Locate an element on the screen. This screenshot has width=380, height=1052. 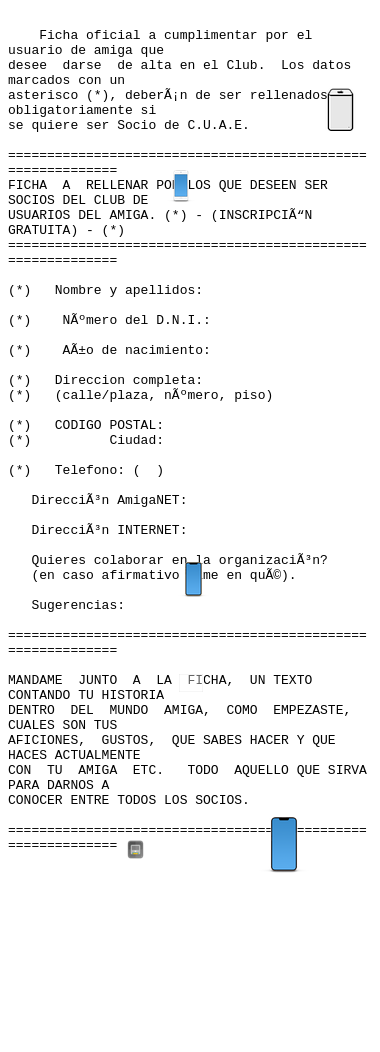
access airport extreme router settings is located at coordinates (340, 109).